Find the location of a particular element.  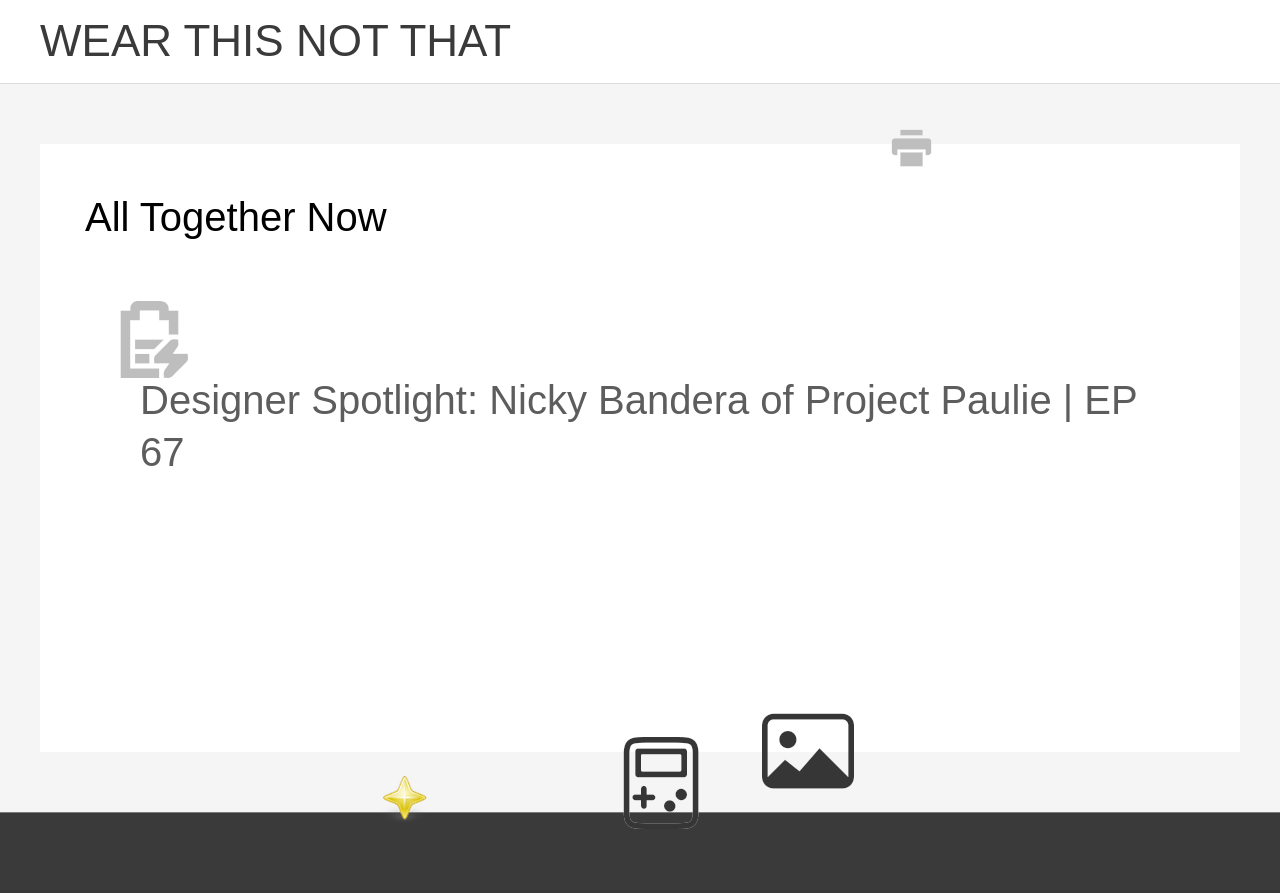

view information about this application is located at coordinates (404, 798).